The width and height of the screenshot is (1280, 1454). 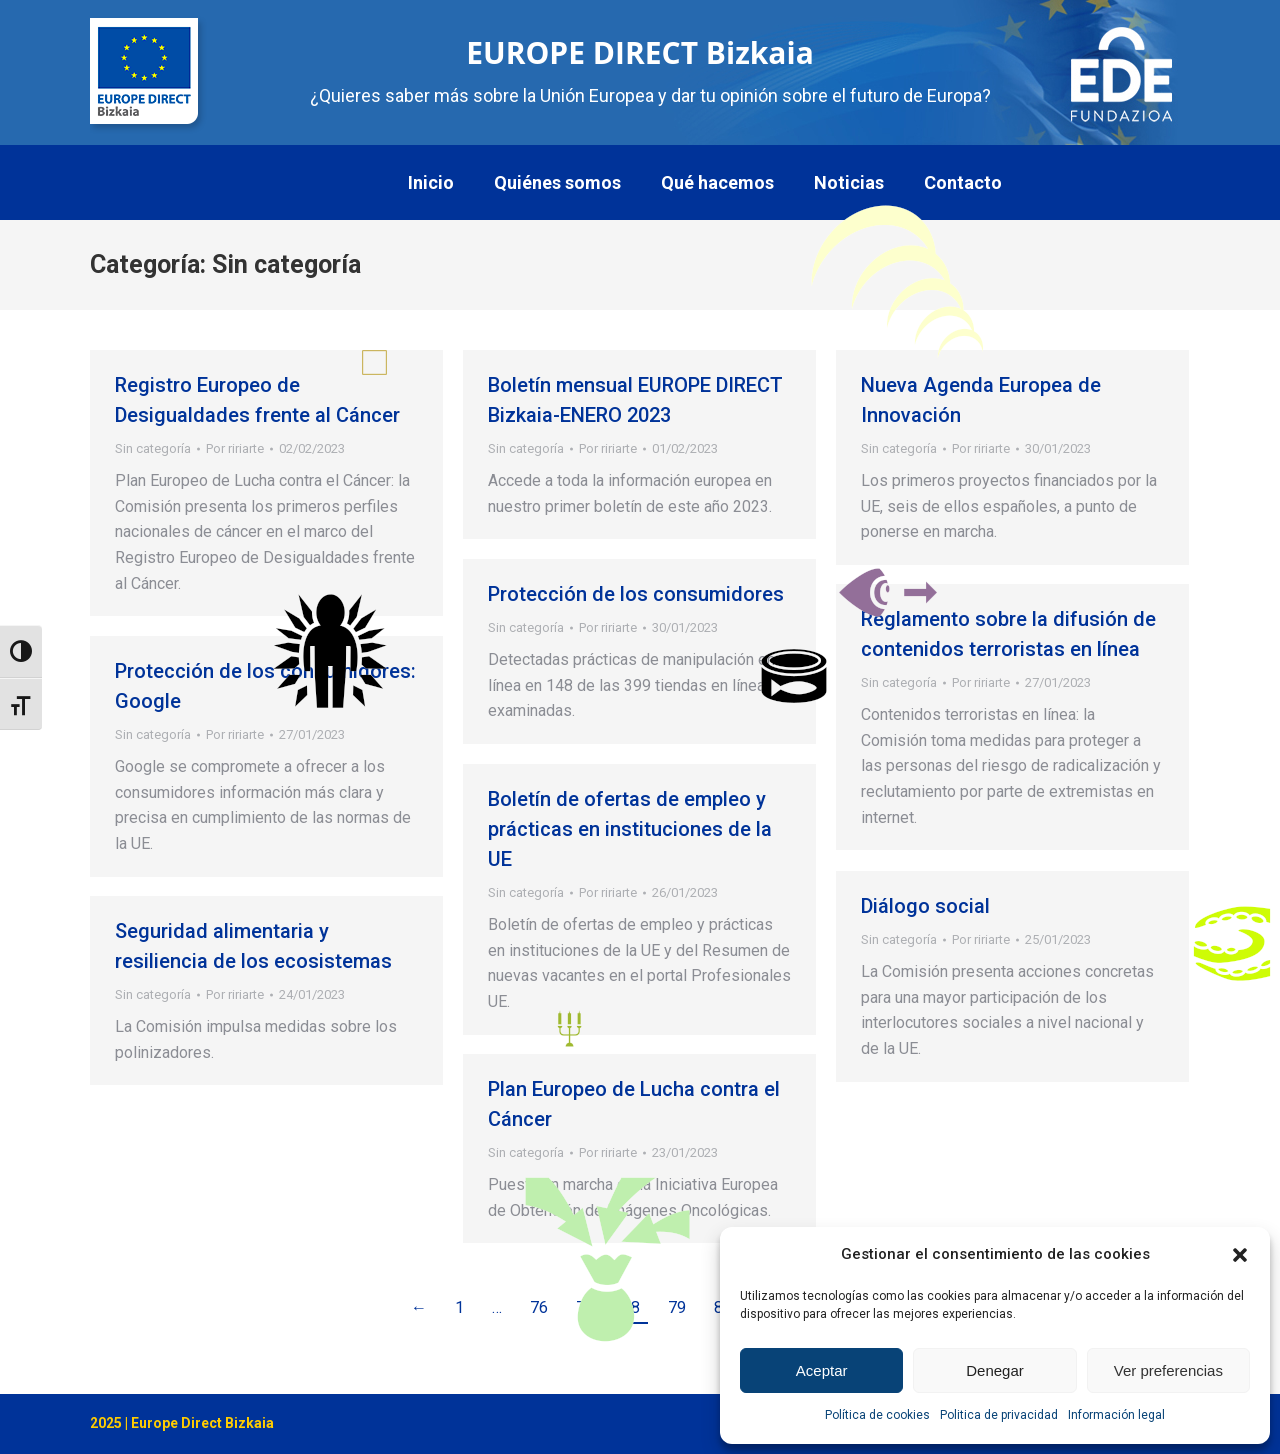 I want to click on indicates a blocked area or monster hazard in gameplay, so click(x=1232, y=944).